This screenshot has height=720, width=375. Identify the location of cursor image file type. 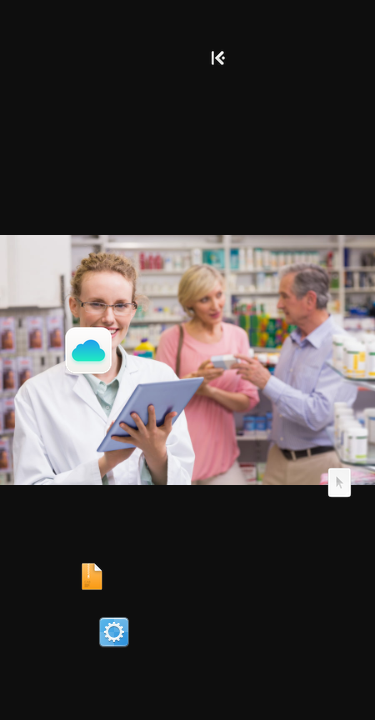
(339, 482).